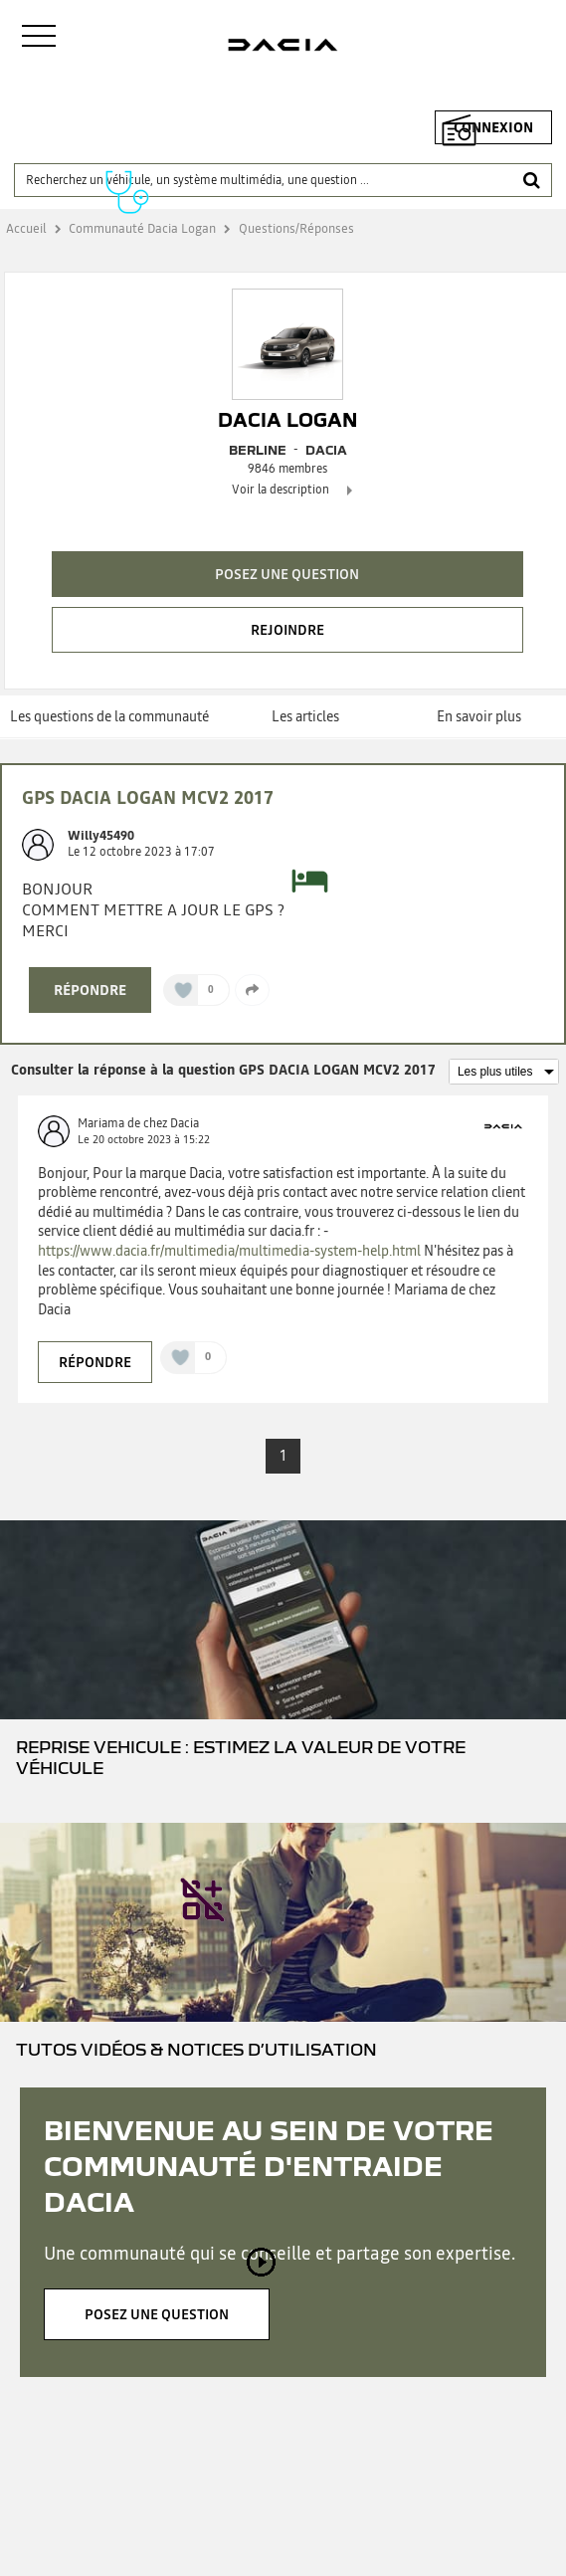 This screenshot has height=2576, width=566. I want to click on apps or widgets are disabled, so click(202, 1899).